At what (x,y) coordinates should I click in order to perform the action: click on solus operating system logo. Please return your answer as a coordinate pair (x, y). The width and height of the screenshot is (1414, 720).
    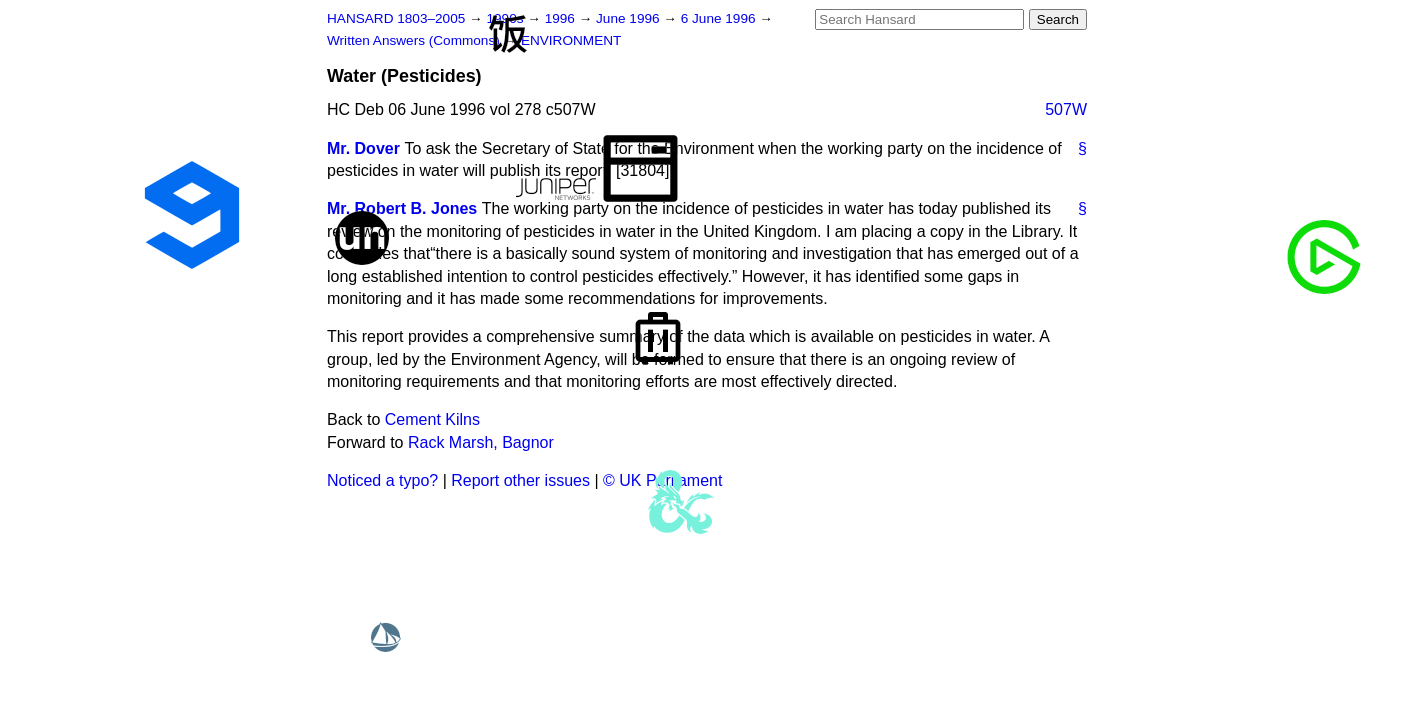
    Looking at the image, I should click on (386, 637).